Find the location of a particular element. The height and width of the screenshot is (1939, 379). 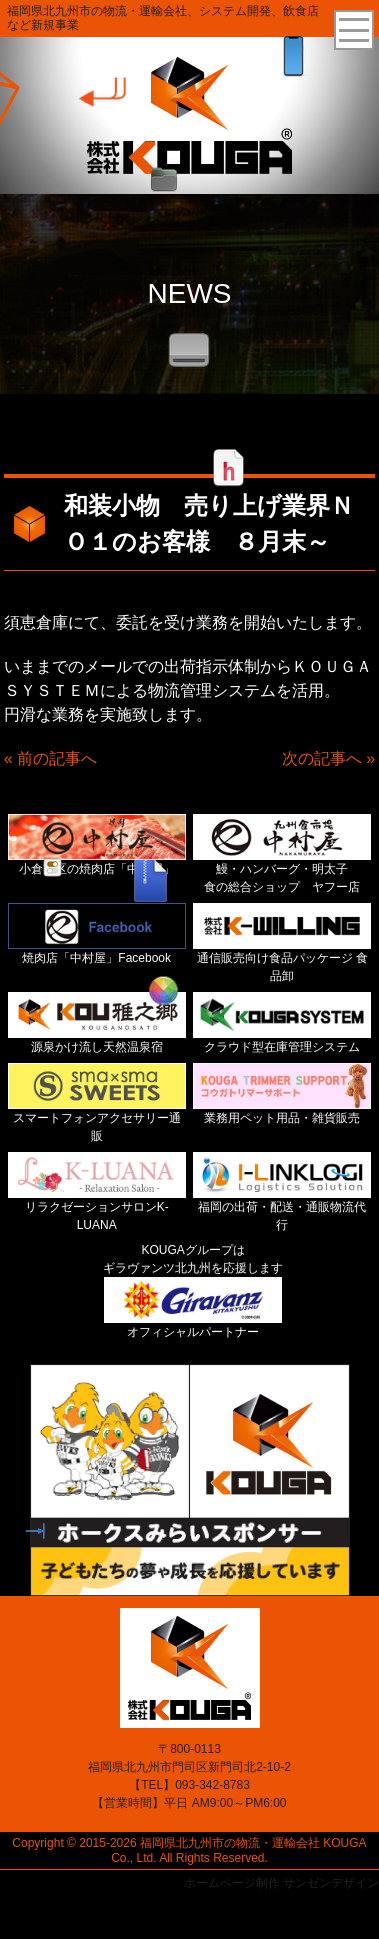

access removable storage device is located at coordinates (189, 350).